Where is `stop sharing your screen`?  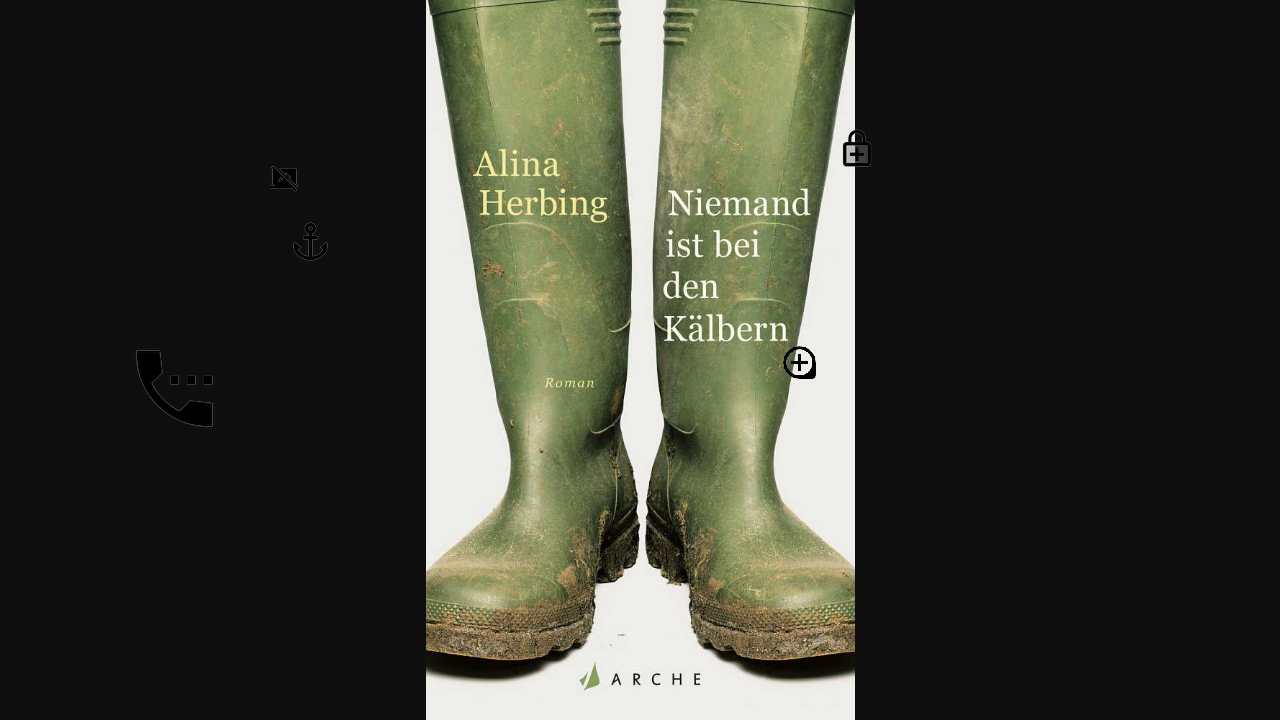
stop sharing your screen is located at coordinates (284, 178).